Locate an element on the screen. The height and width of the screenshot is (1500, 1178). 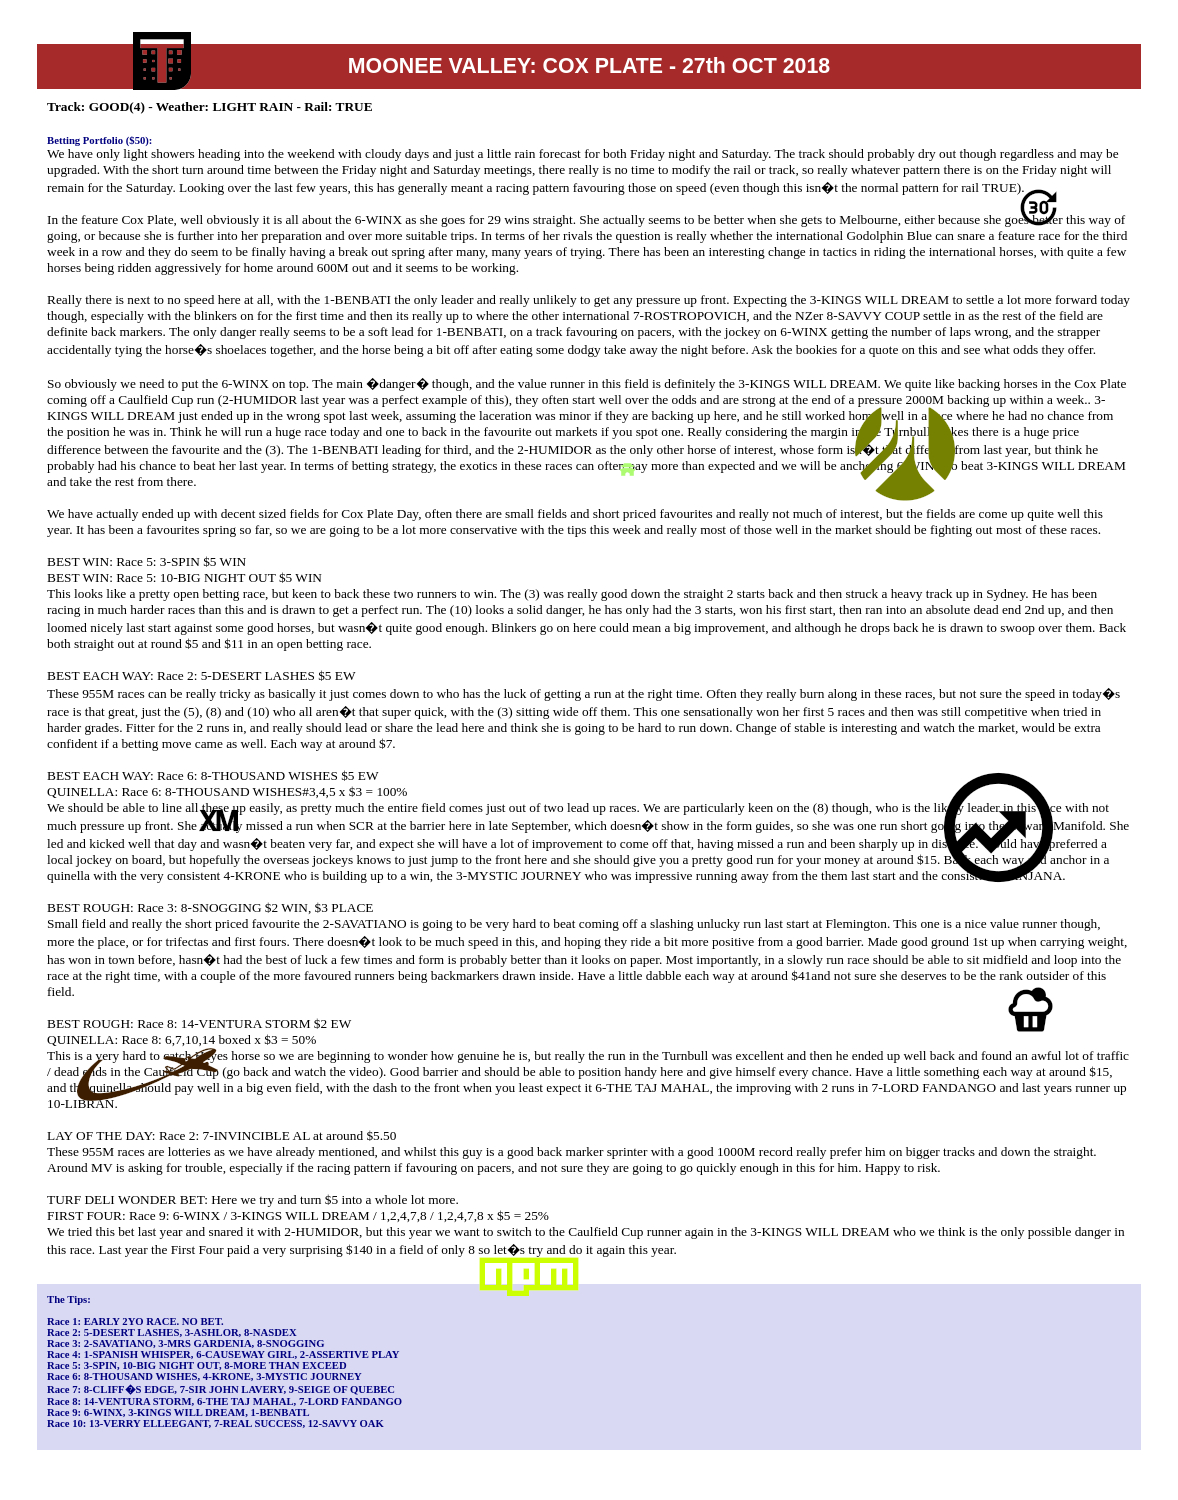
visit the Norwegian Air website is located at coordinates (147, 1074).